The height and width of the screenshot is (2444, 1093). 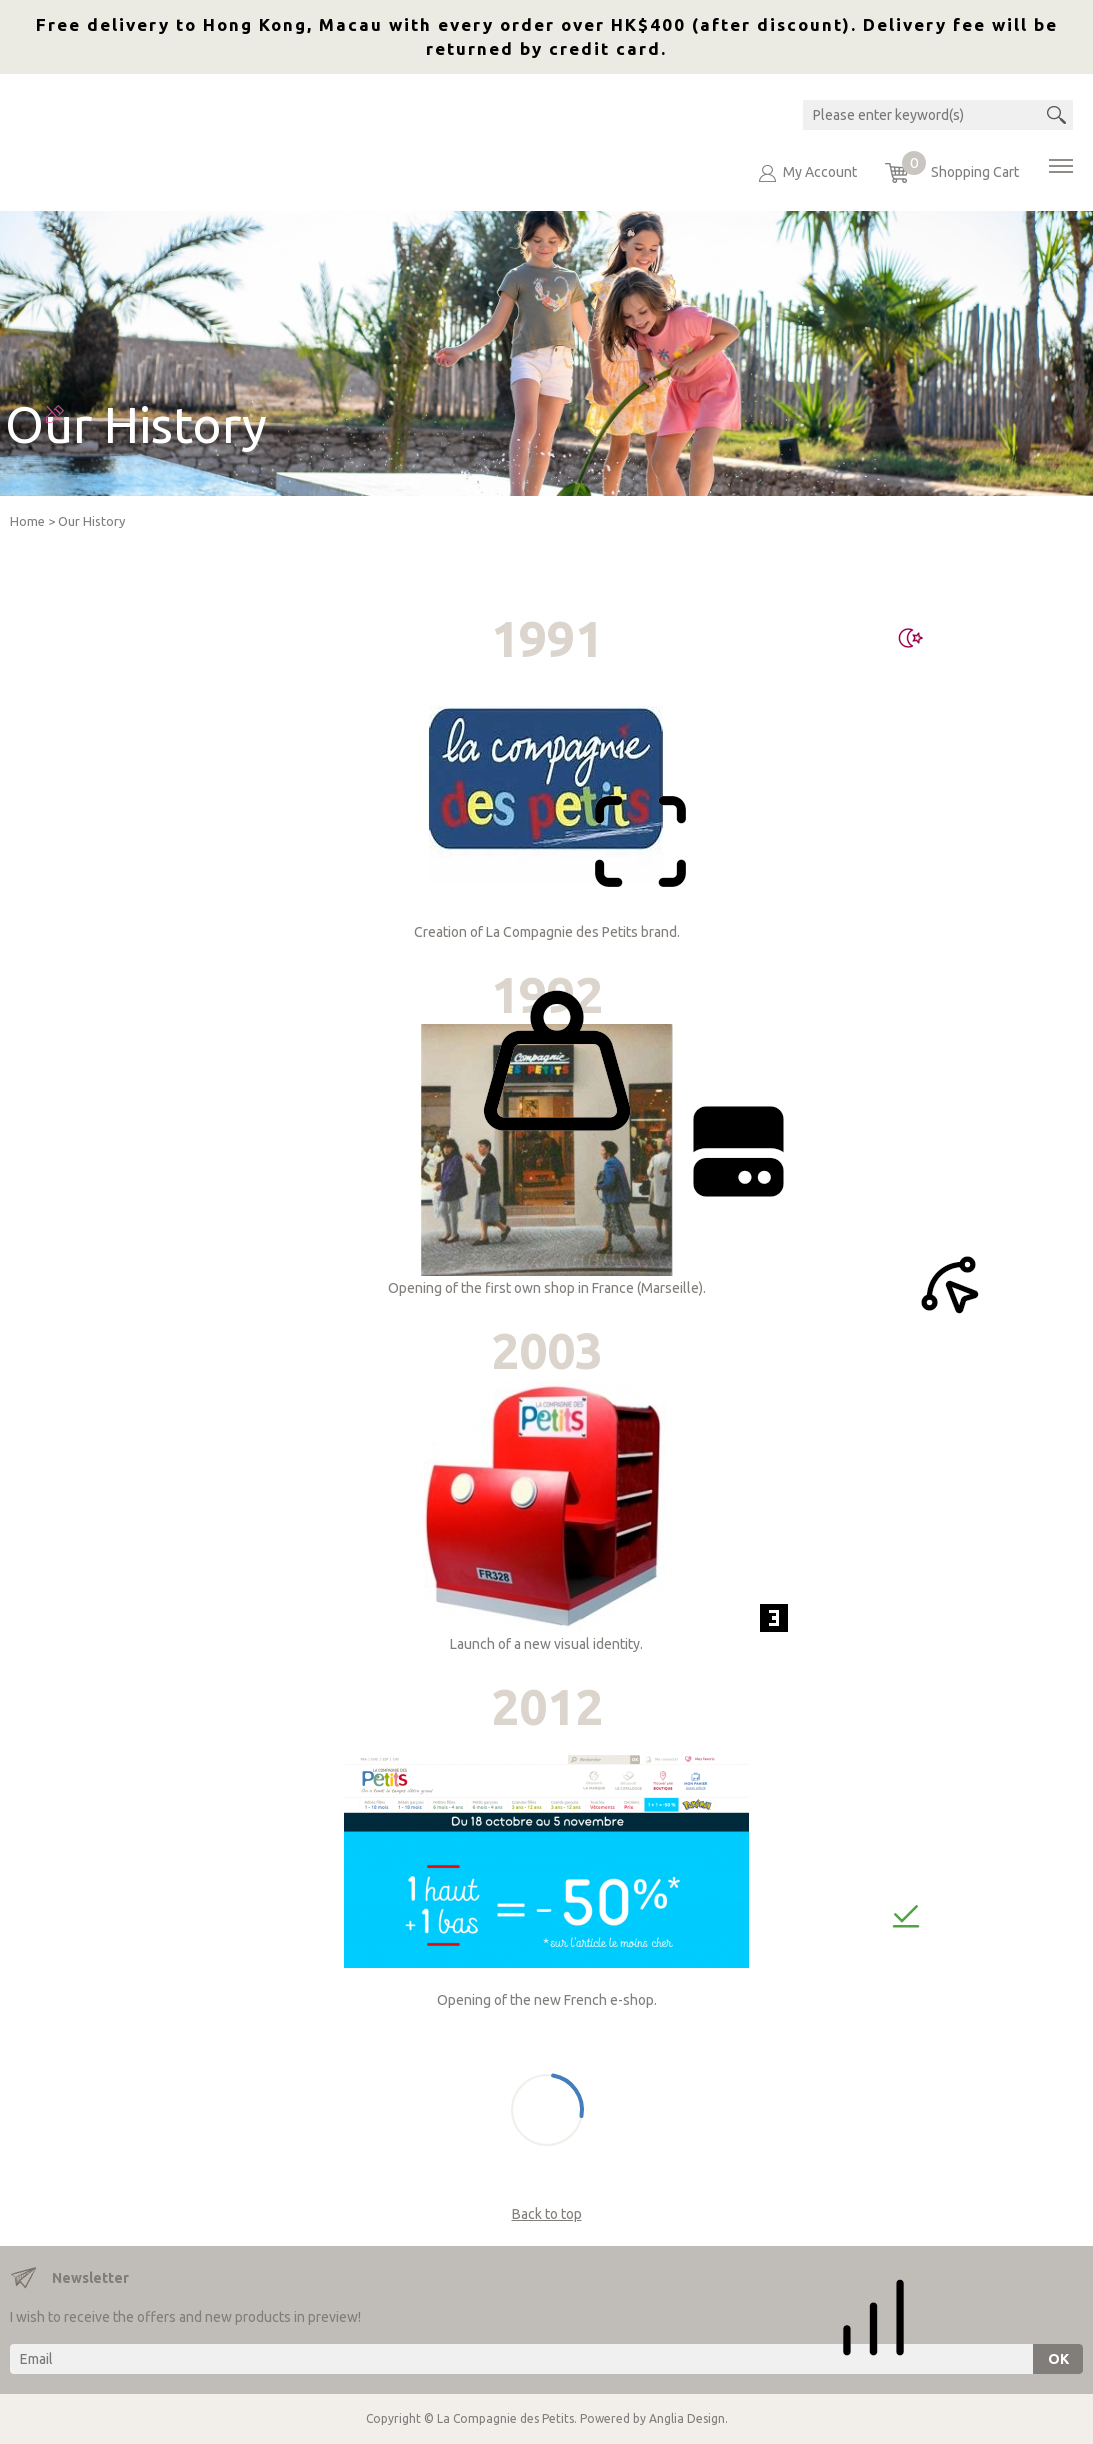 What do you see at coordinates (906, 1917) in the screenshot?
I see `confirm or submit an action` at bounding box center [906, 1917].